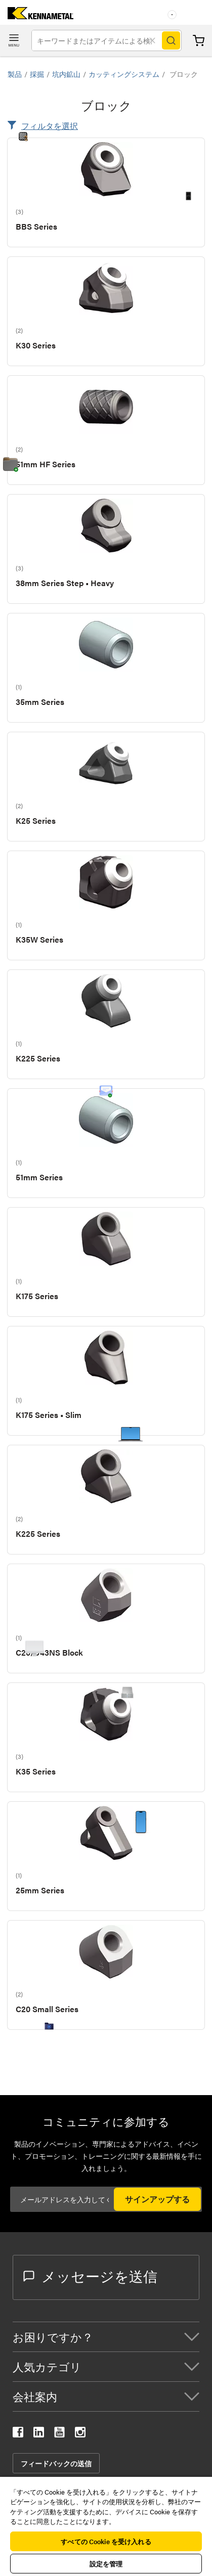 This screenshot has width=212, height=2576. Describe the element at coordinates (23, 136) in the screenshot. I see `open the chess game application` at that location.